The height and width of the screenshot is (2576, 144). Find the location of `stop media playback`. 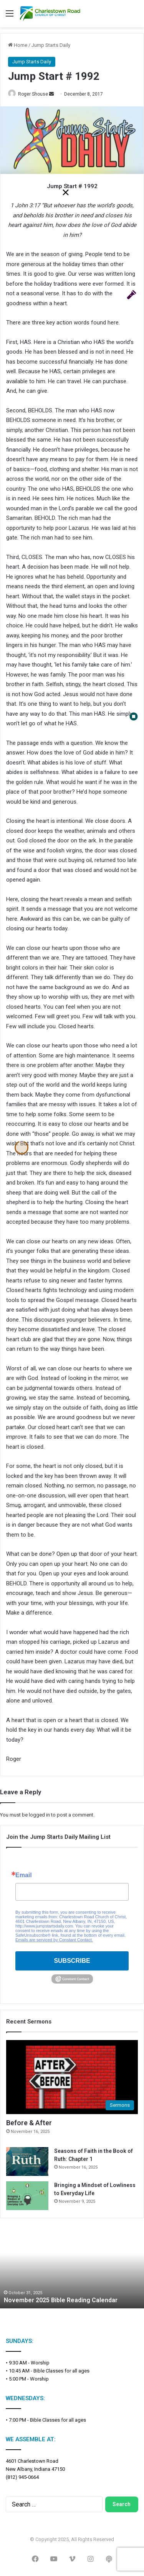

stop media playback is located at coordinates (134, 716).